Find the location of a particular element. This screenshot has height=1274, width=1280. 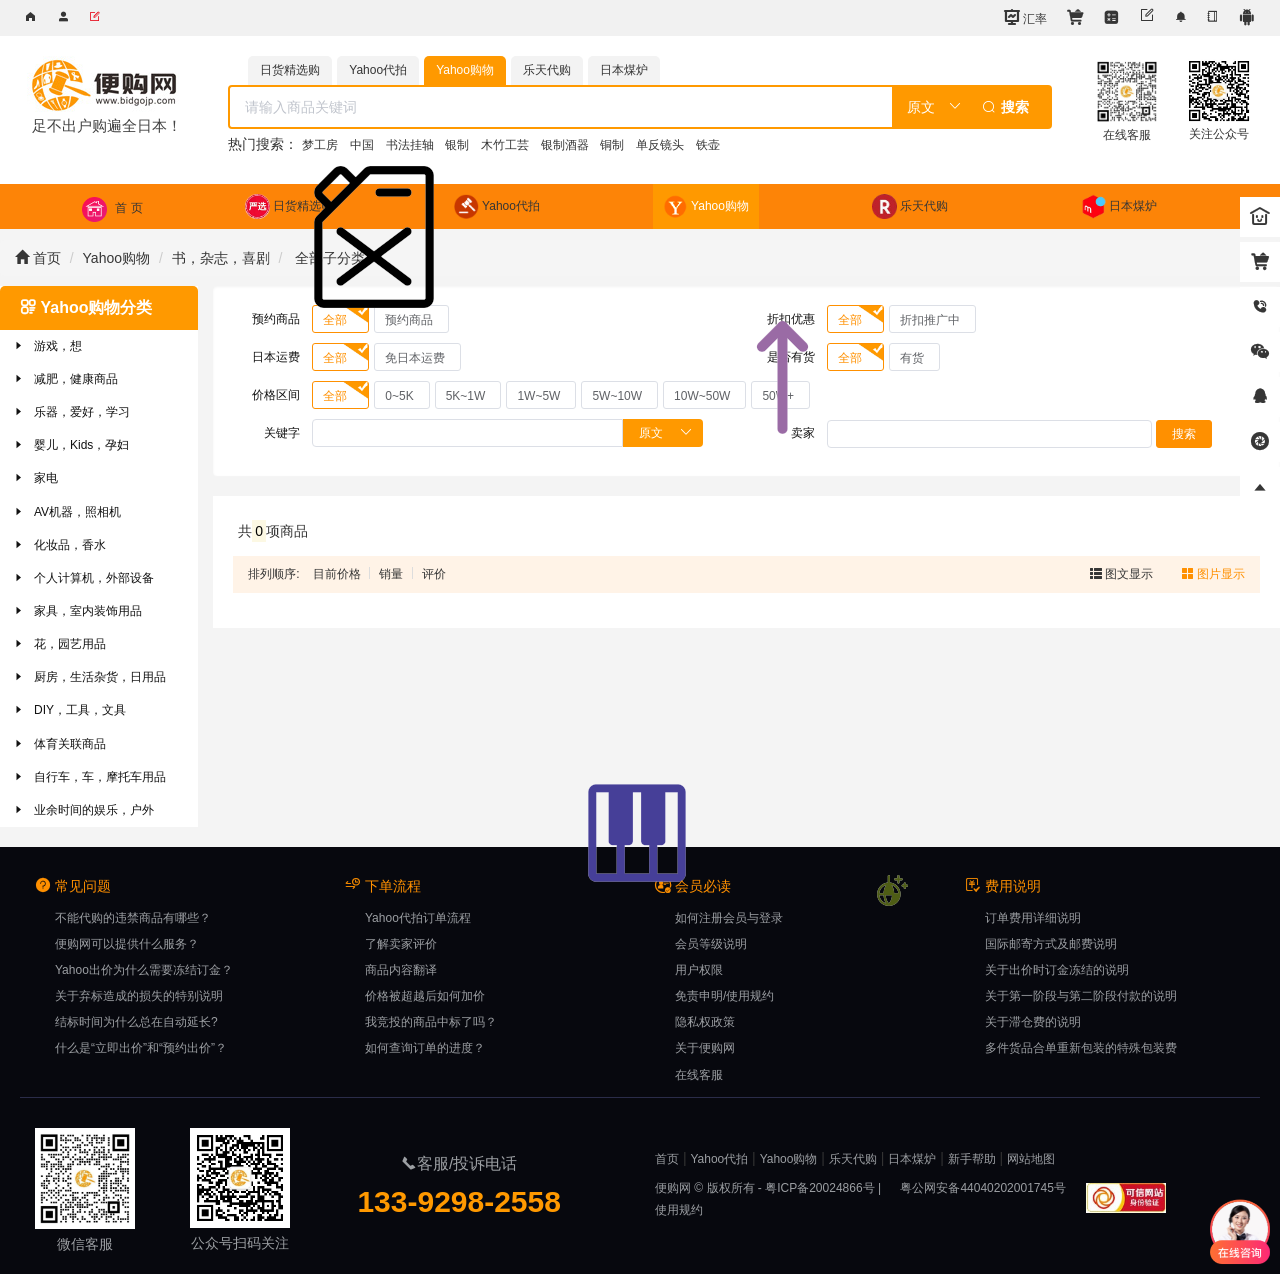

open music or piano app is located at coordinates (637, 833).